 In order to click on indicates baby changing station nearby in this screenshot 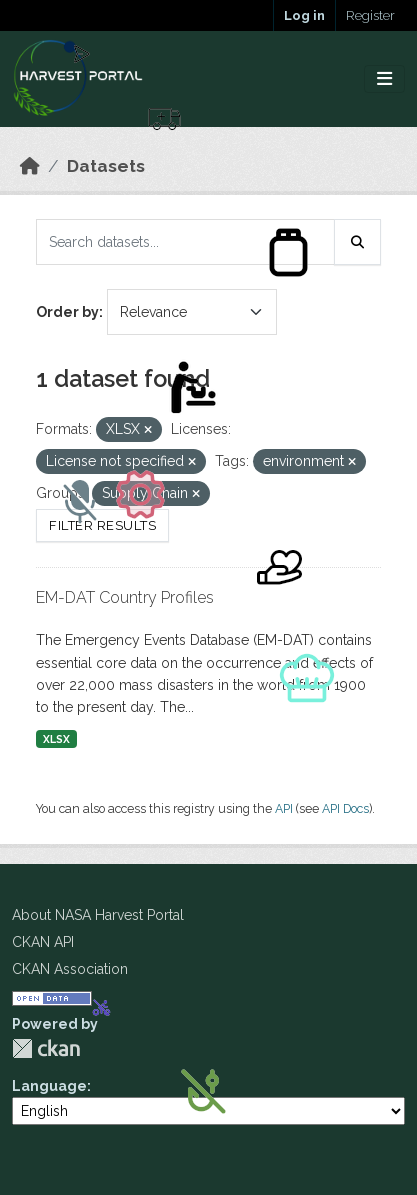, I will do `click(193, 388)`.